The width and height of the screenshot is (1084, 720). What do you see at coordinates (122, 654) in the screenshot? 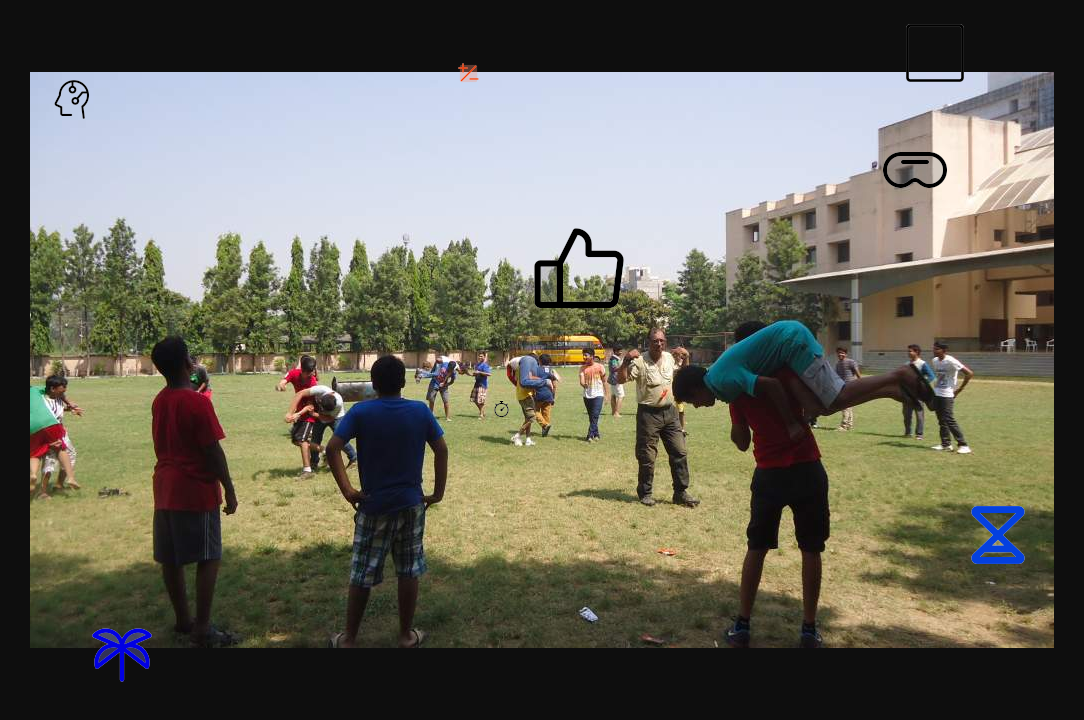
I see `indicates tropical or beach-related content` at bounding box center [122, 654].